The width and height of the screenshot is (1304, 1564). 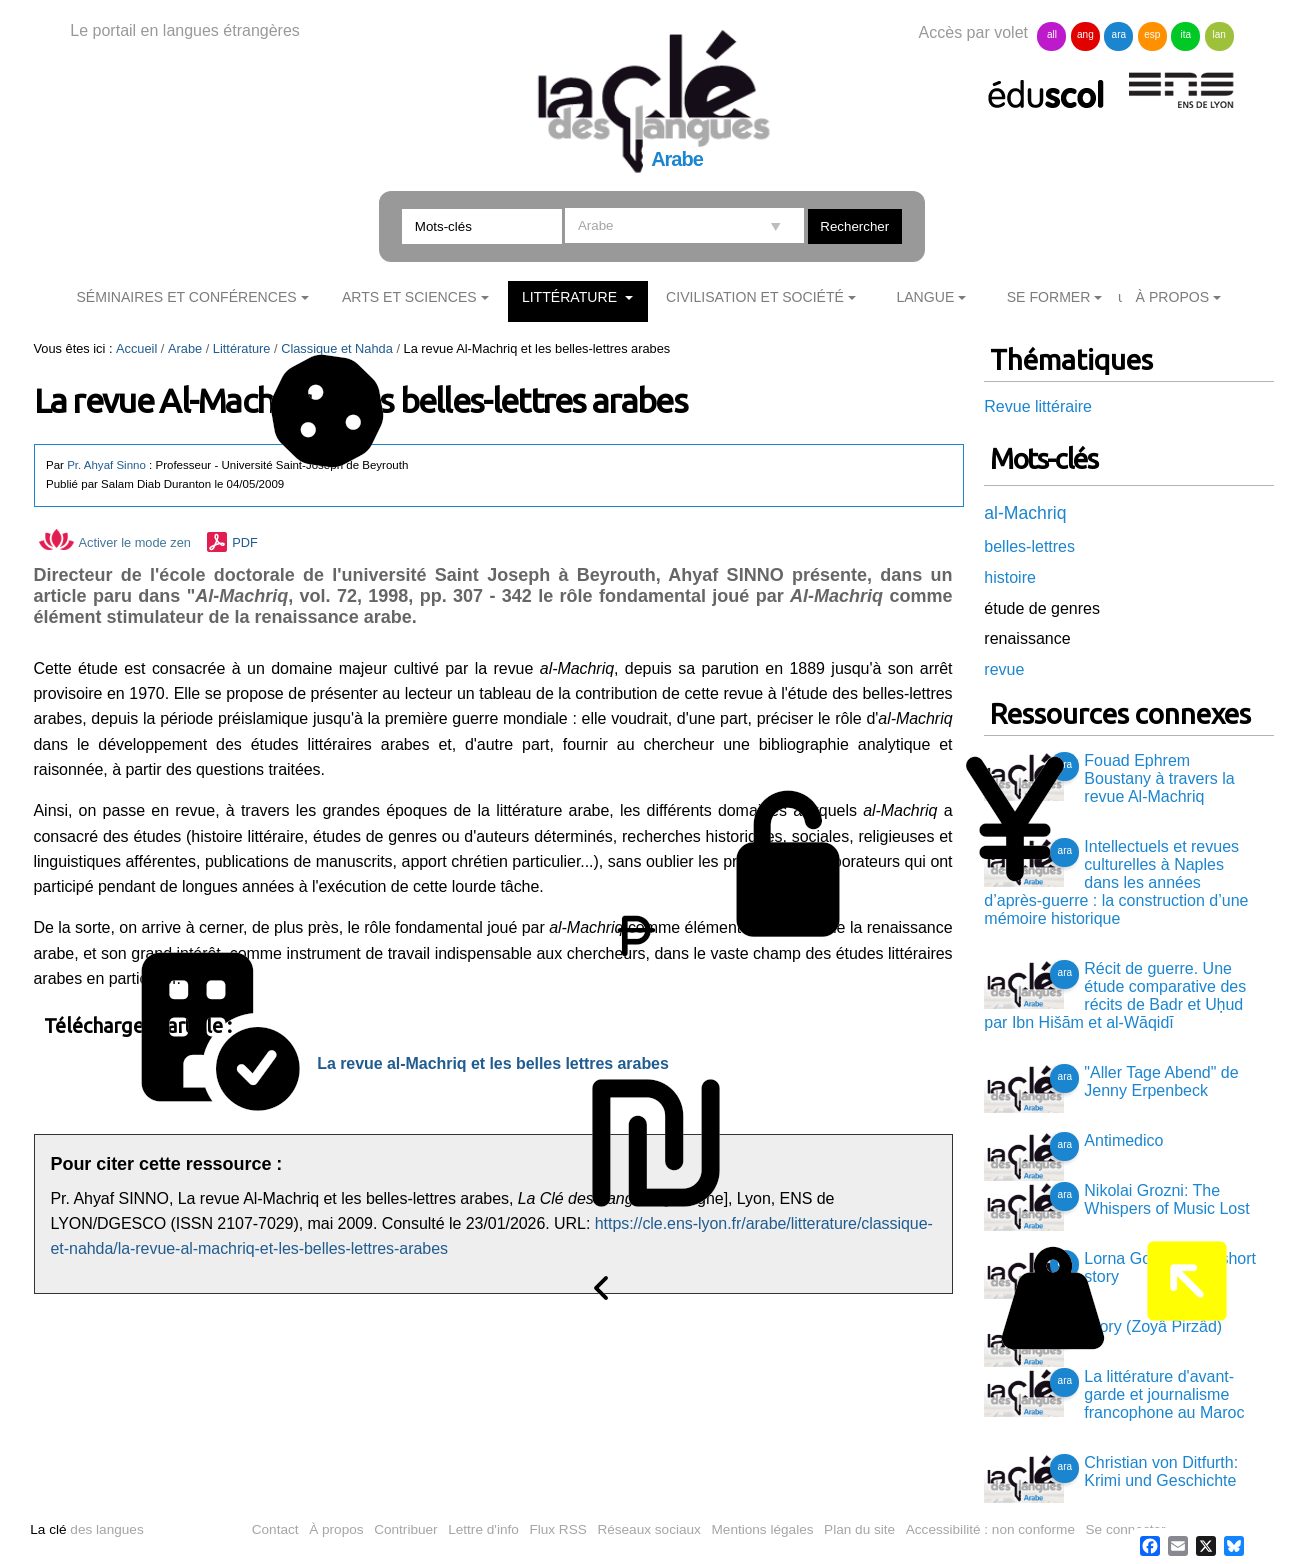 I want to click on indicates price or amount in spanish pesetas, so click(x=635, y=936).